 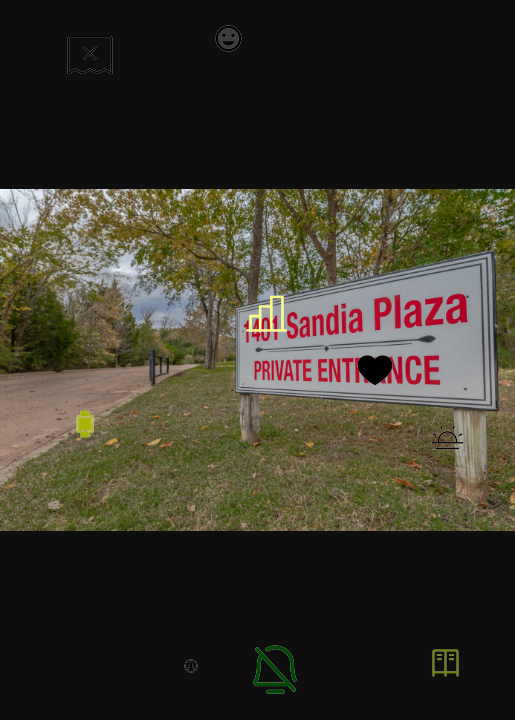 What do you see at coordinates (445, 662) in the screenshot?
I see `access storage lockers` at bounding box center [445, 662].